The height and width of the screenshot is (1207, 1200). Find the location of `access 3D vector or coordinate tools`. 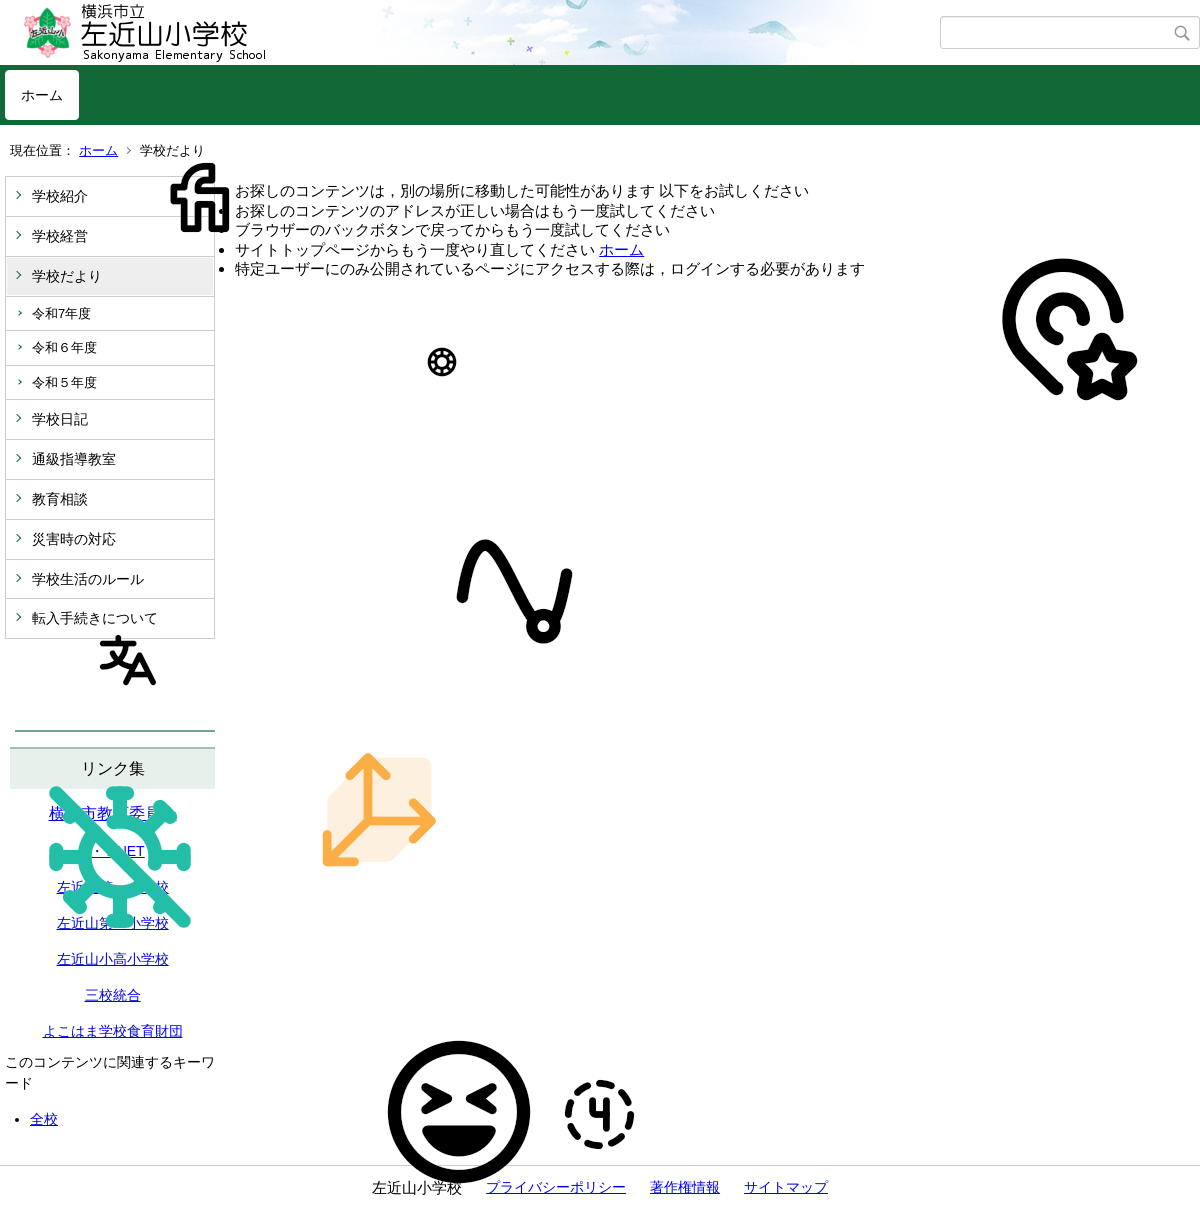

access 3D vector or coordinate tools is located at coordinates (372, 816).